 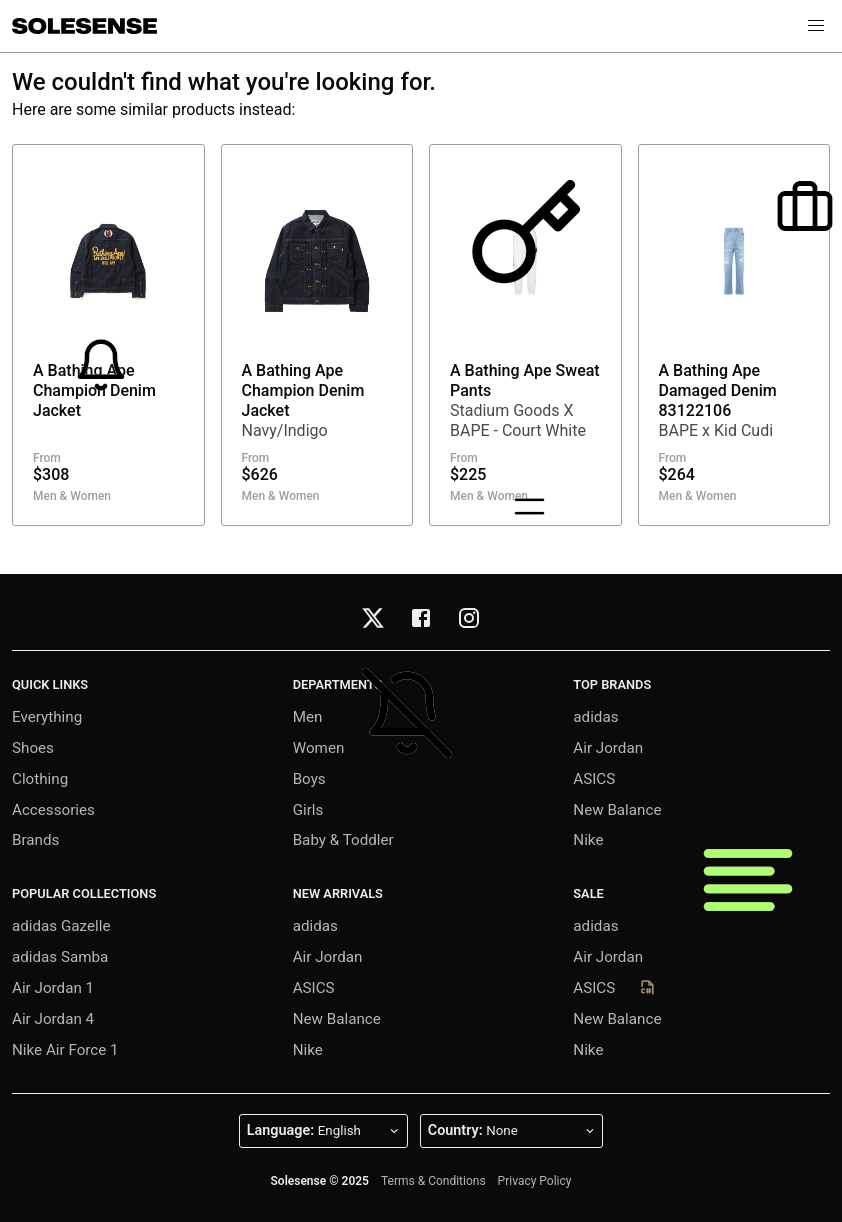 I want to click on access security or password settings, so click(x=526, y=234).